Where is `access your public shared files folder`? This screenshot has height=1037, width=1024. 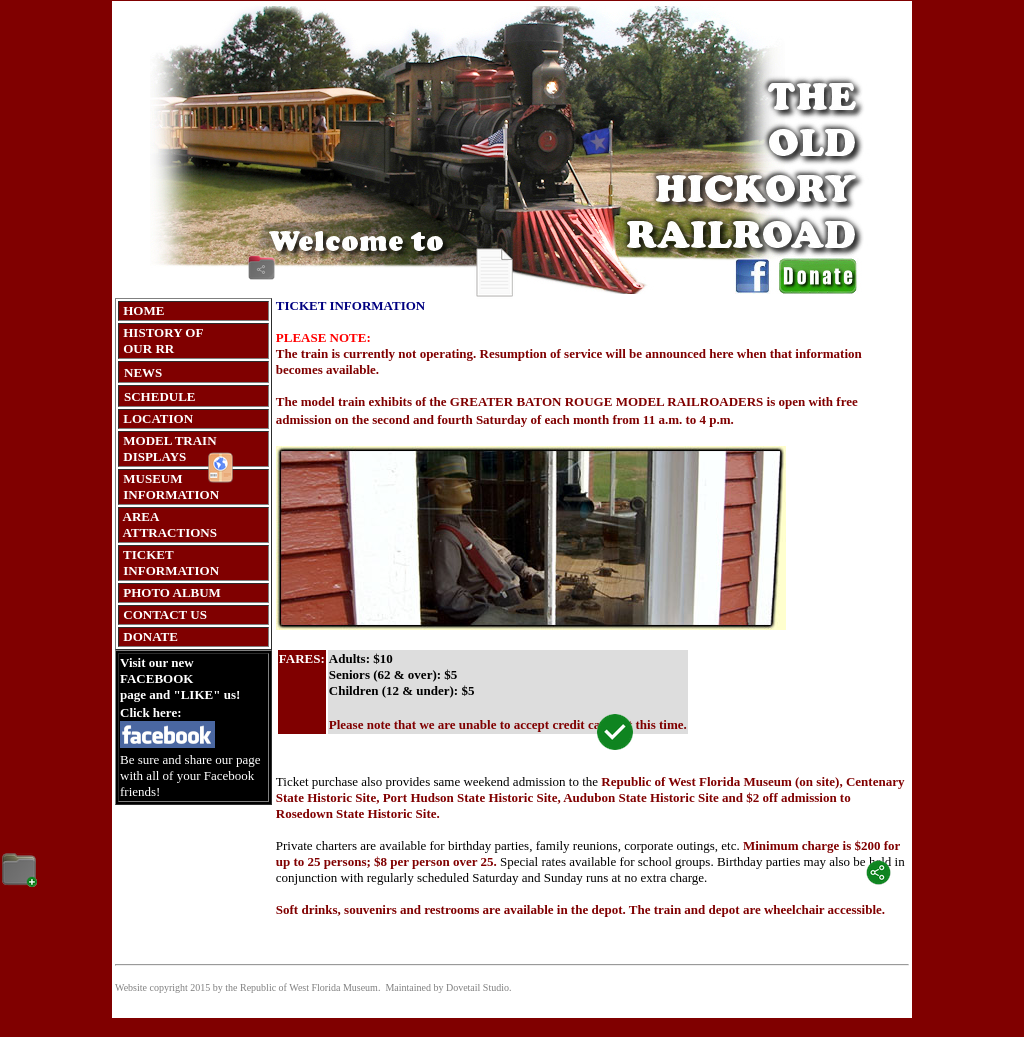 access your public shared files folder is located at coordinates (261, 267).